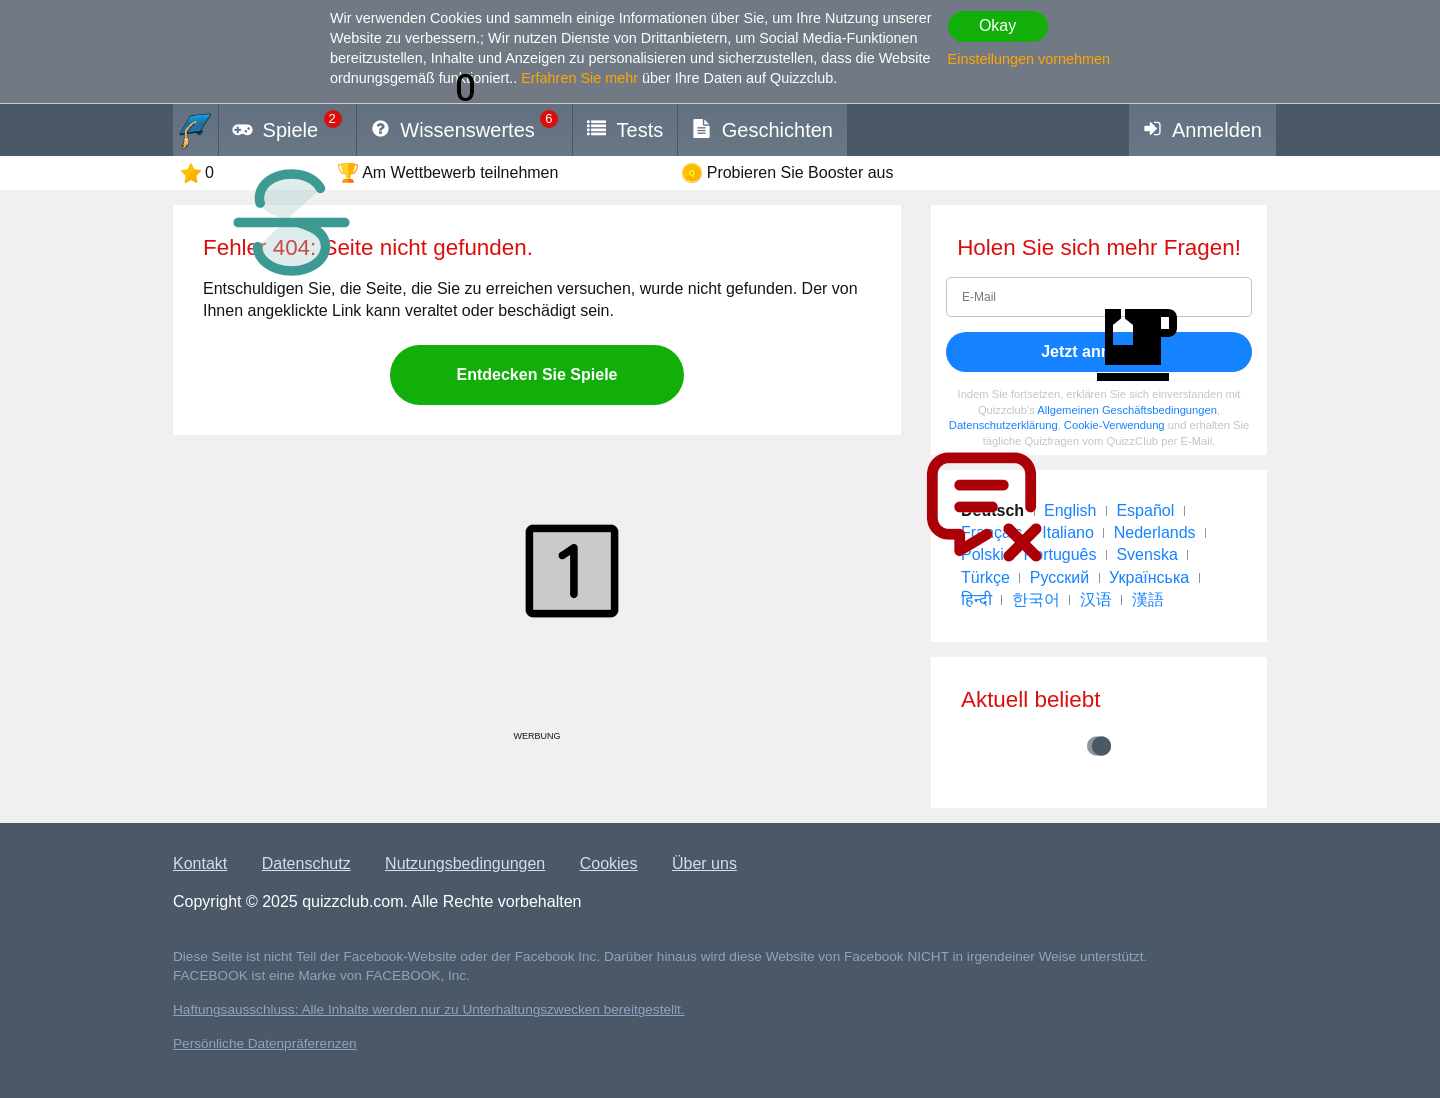 The height and width of the screenshot is (1098, 1440). Describe the element at coordinates (1137, 345) in the screenshot. I see `access food and beverage emoji category` at that location.